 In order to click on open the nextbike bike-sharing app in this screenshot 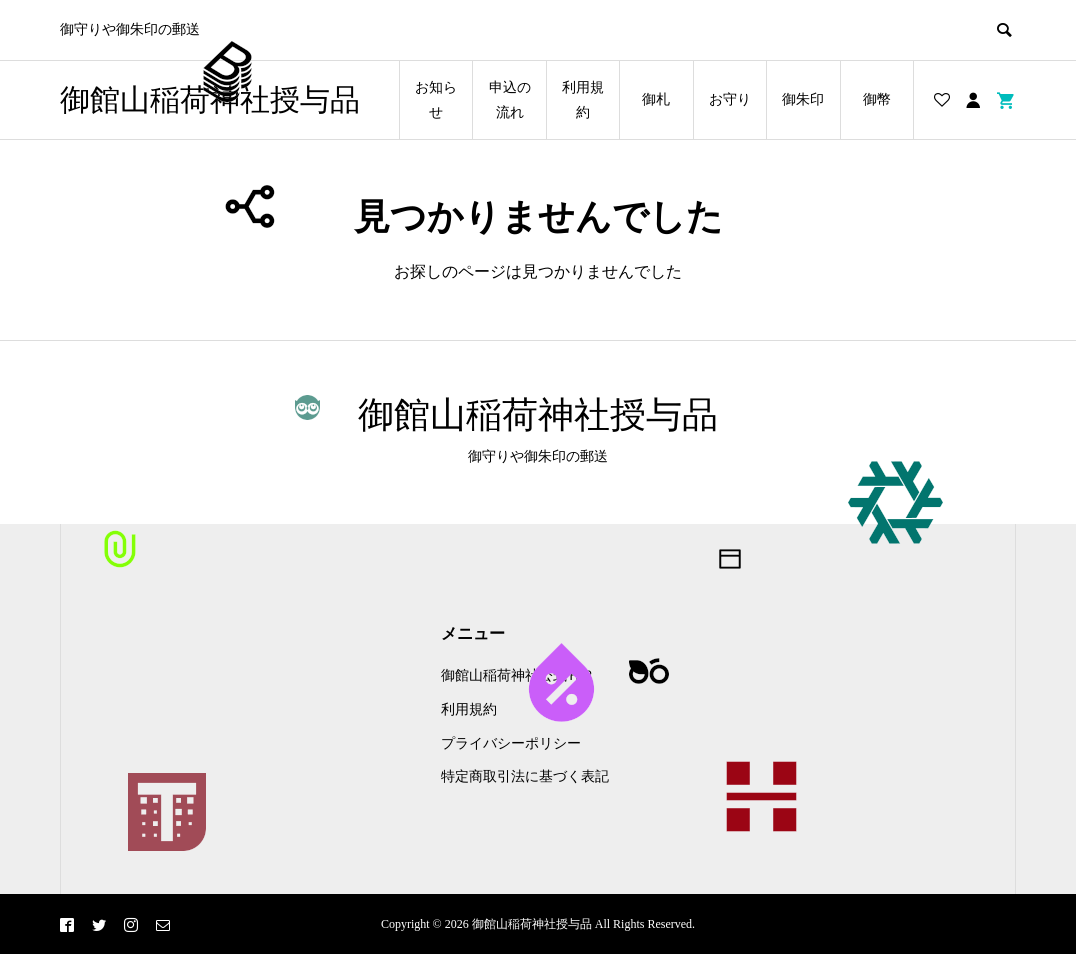, I will do `click(649, 671)`.